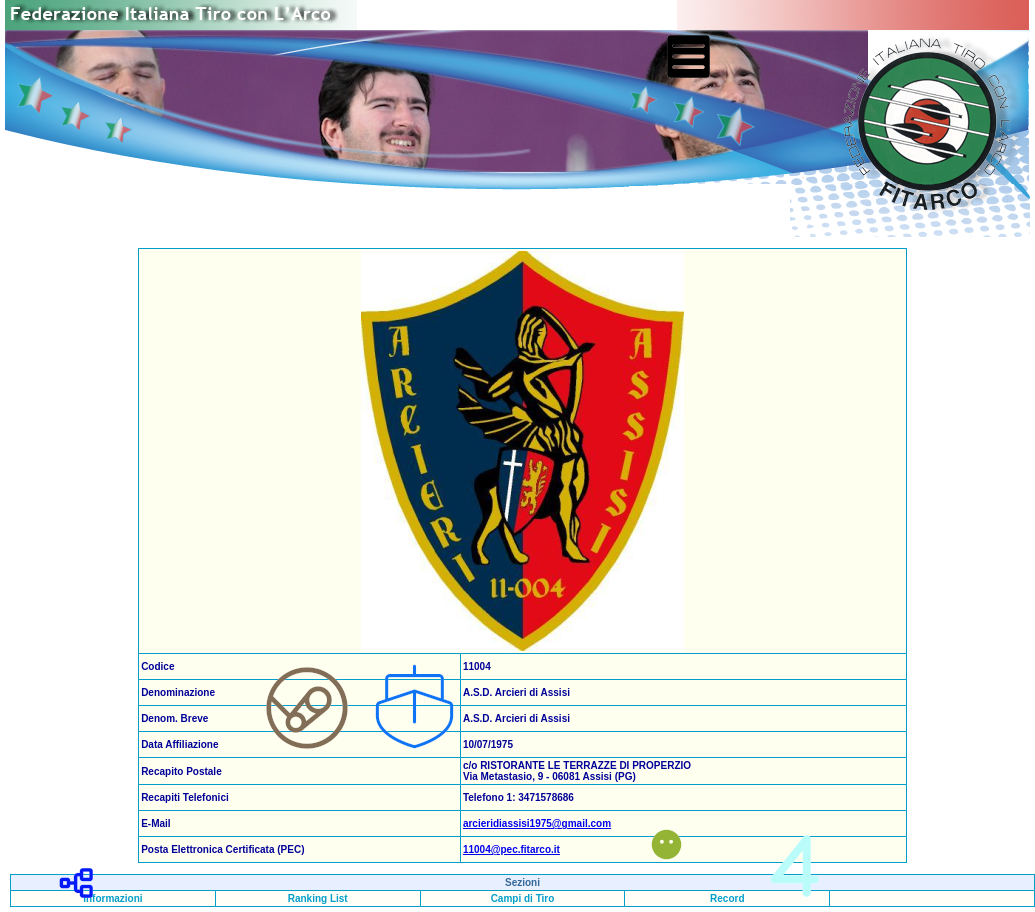  What do you see at coordinates (414, 706) in the screenshot?
I see `access boat or ferry services` at bounding box center [414, 706].